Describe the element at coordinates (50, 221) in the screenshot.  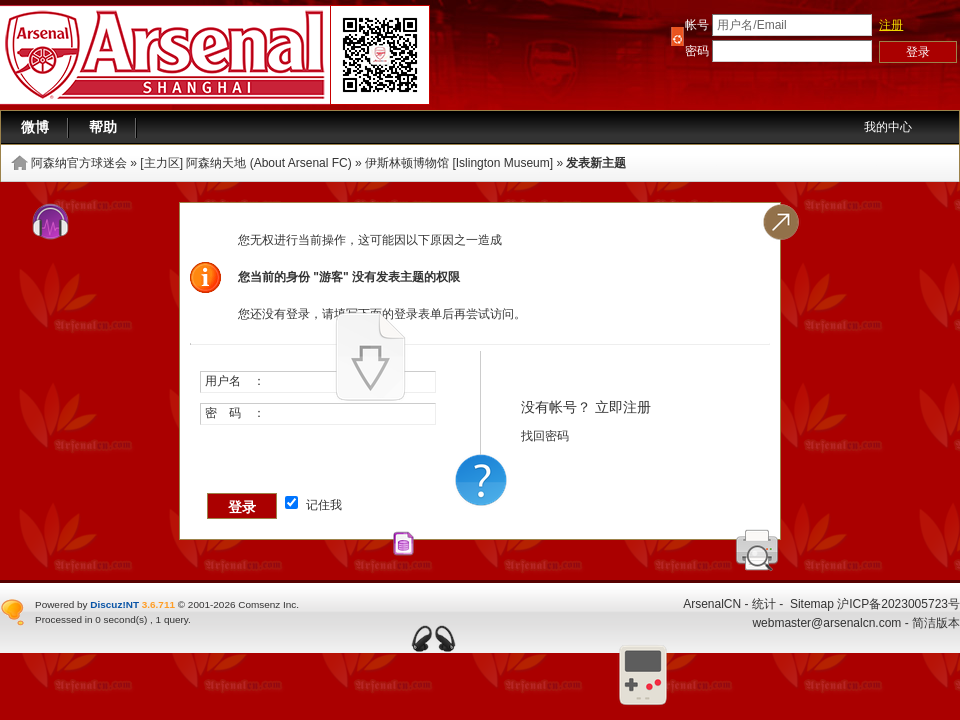
I see `audio output device connected` at that location.